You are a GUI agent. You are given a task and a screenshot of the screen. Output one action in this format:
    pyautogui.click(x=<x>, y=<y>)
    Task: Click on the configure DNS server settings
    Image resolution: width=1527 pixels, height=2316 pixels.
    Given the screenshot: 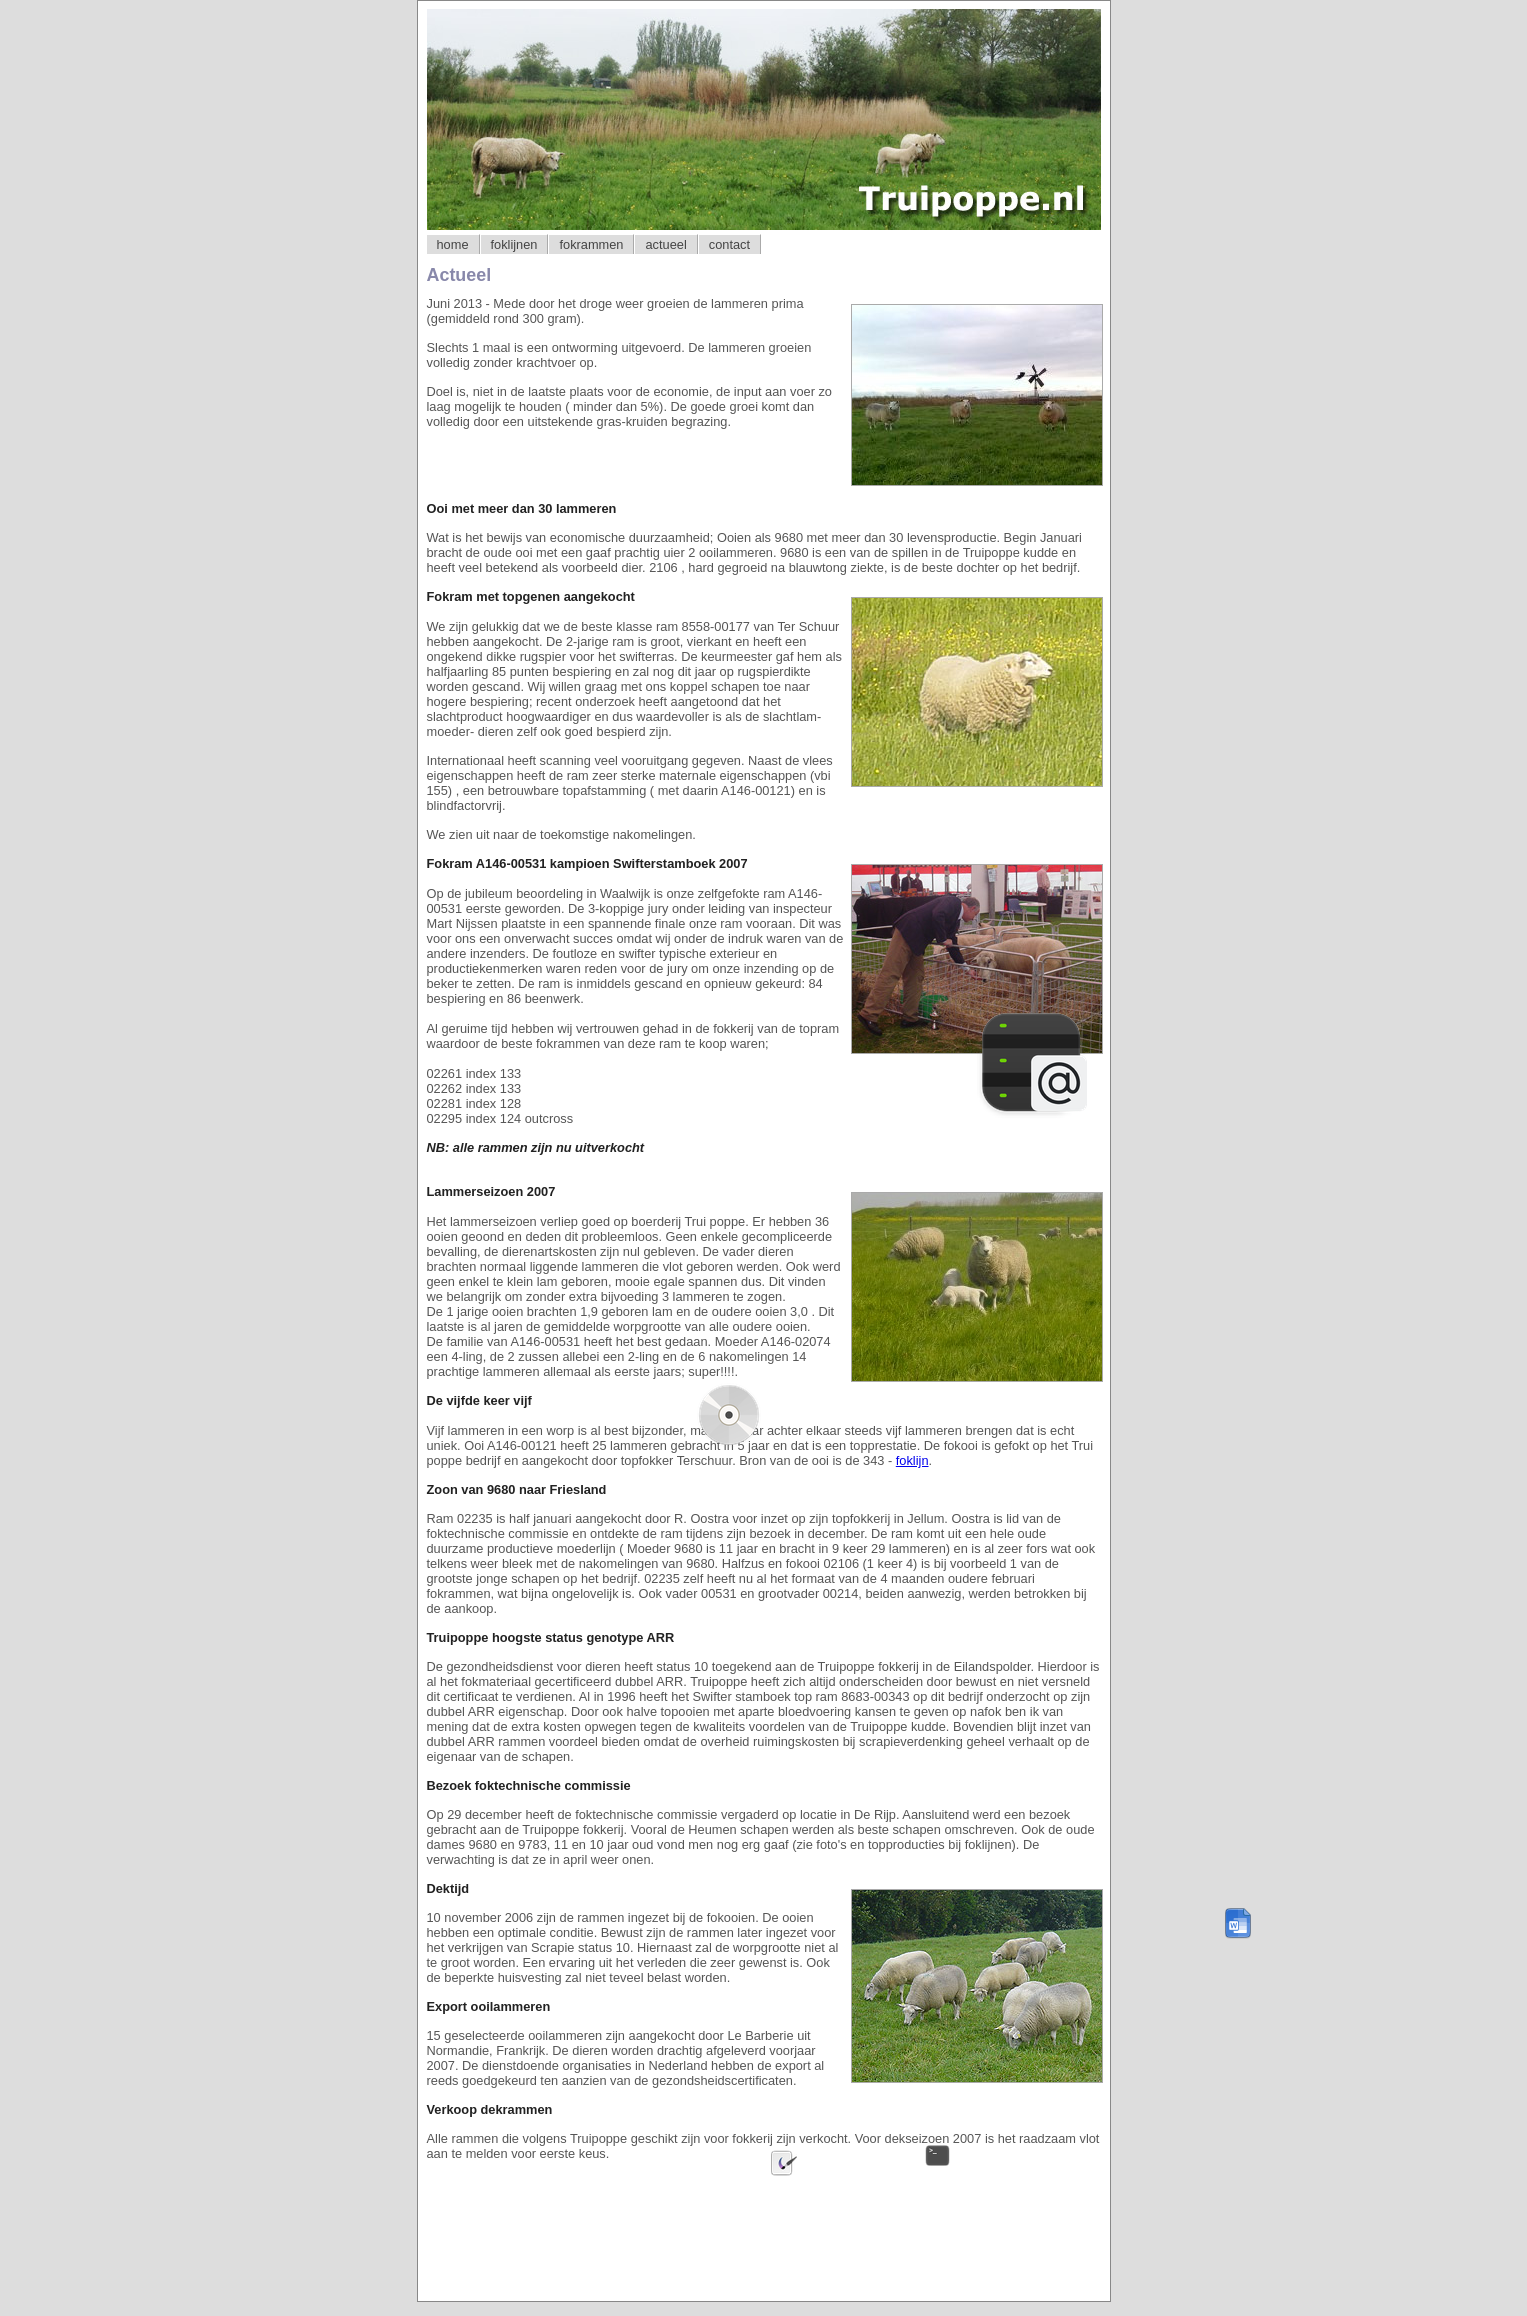 What is the action you would take?
    pyautogui.click(x=1032, y=1064)
    